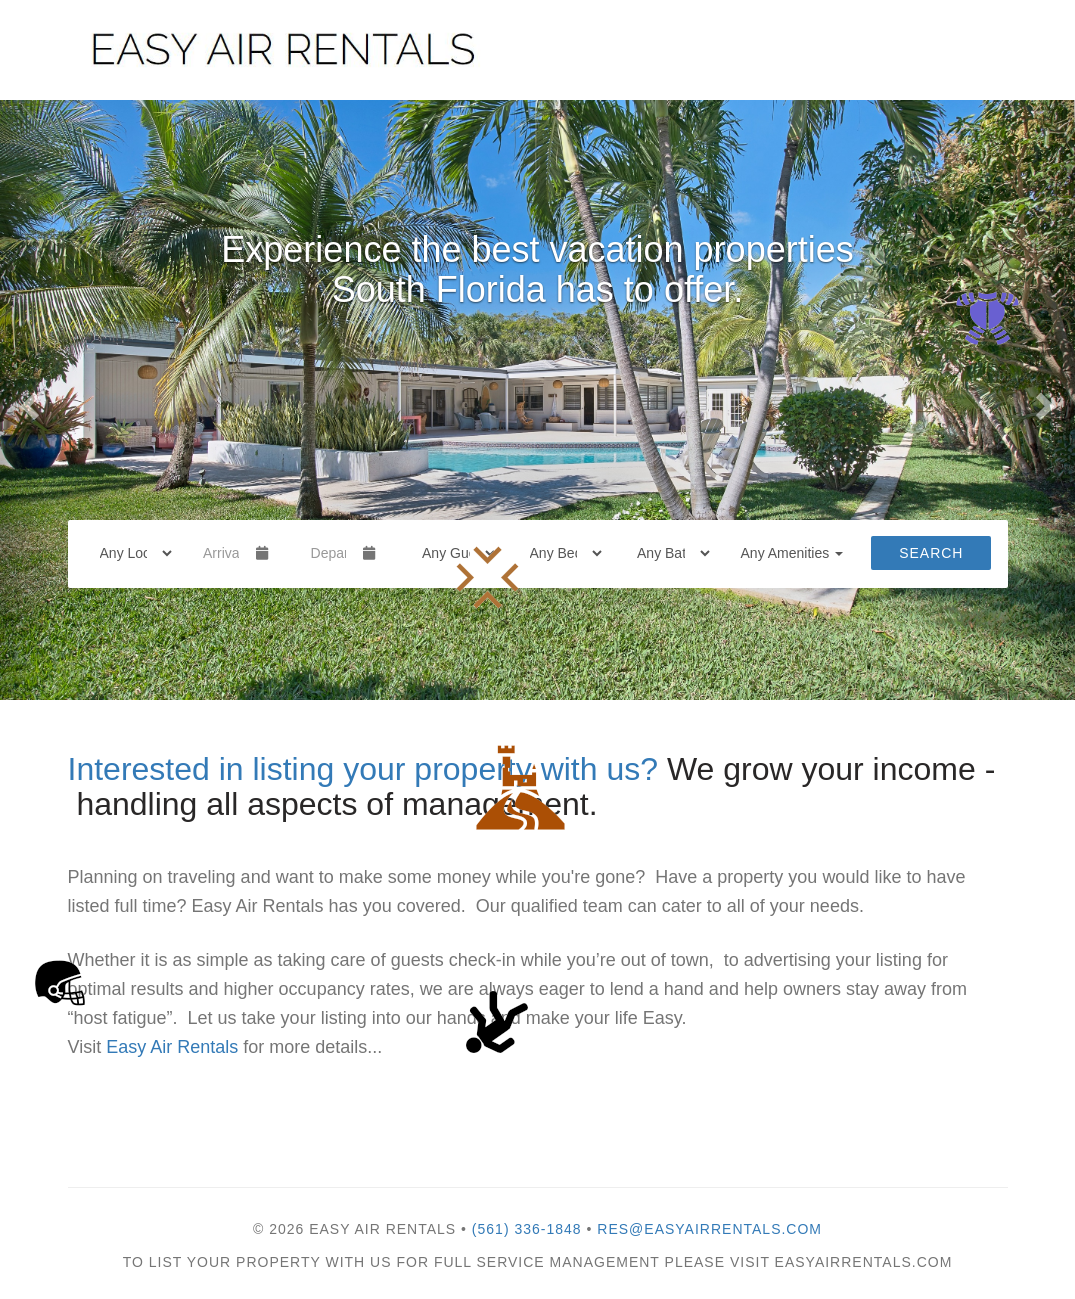  What do you see at coordinates (60, 983) in the screenshot?
I see `access american football content or games` at bounding box center [60, 983].